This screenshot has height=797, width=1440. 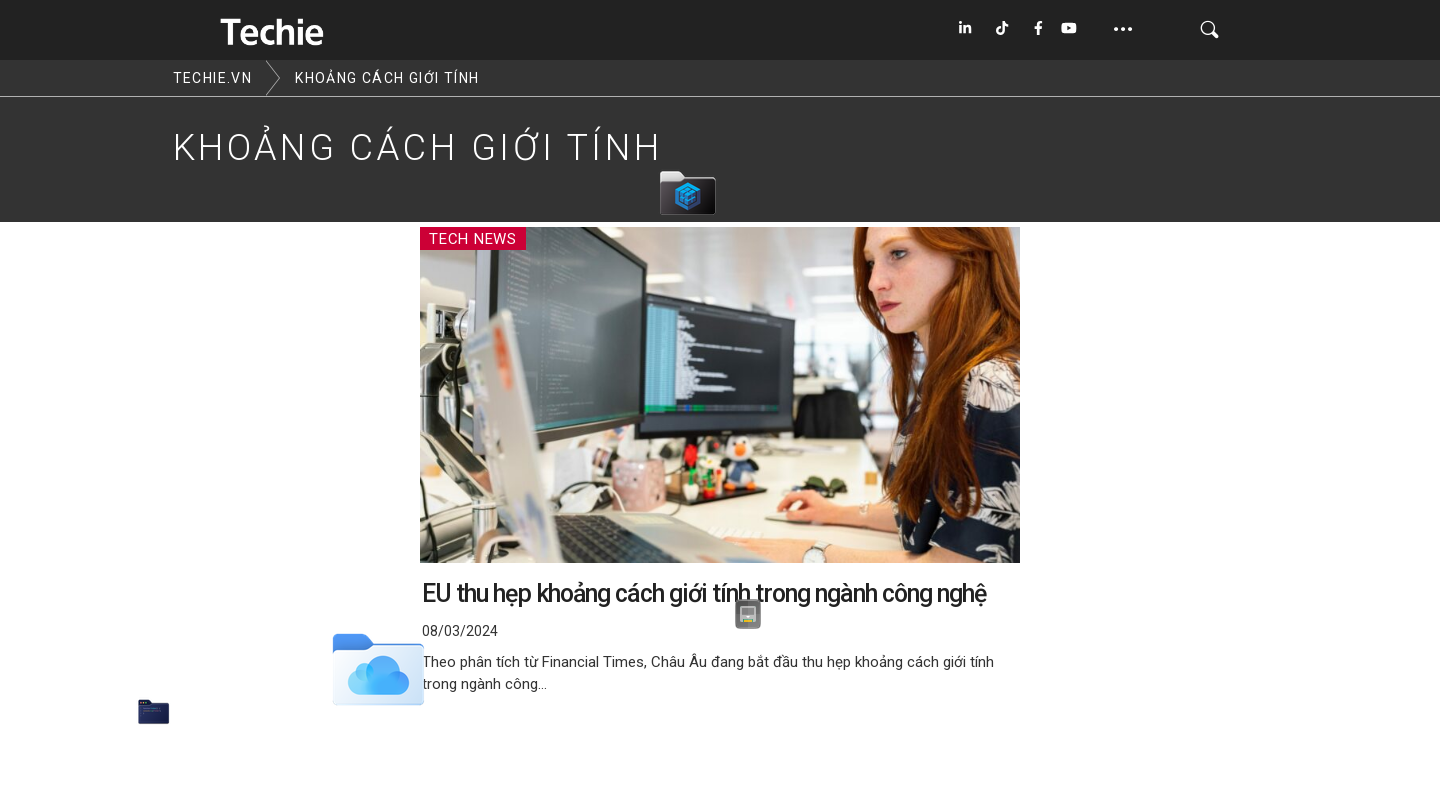 I want to click on open sequelize project folder, so click(x=687, y=194).